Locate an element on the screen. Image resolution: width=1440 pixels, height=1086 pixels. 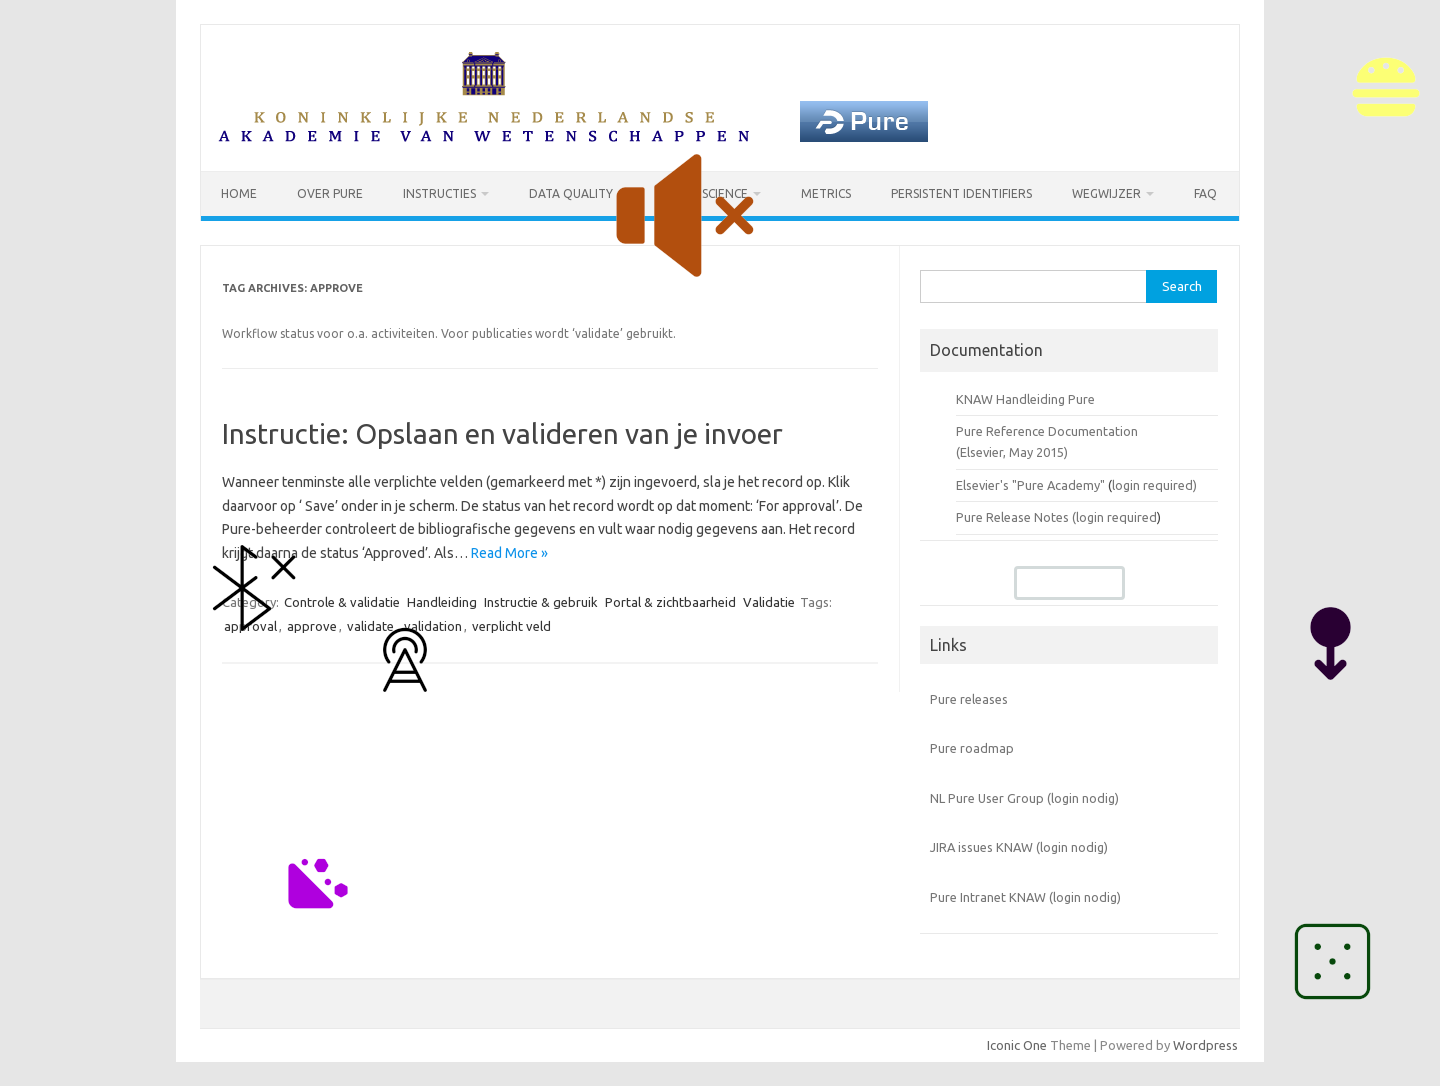
indicates cellular network signal or connectivity is located at coordinates (405, 661).